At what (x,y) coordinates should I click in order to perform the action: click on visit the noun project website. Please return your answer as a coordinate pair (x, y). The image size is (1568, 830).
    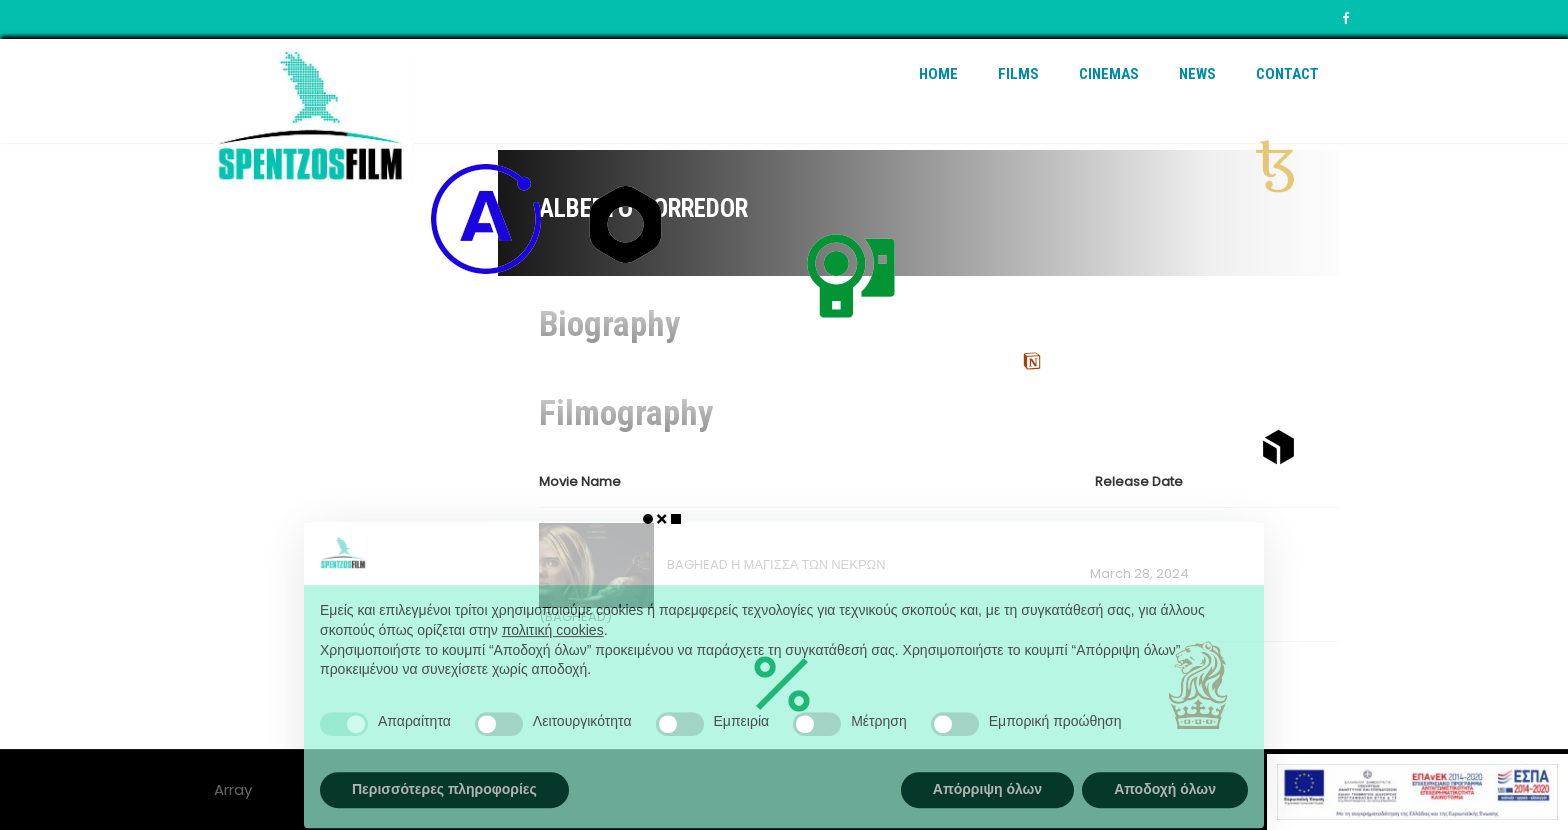
    Looking at the image, I should click on (662, 519).